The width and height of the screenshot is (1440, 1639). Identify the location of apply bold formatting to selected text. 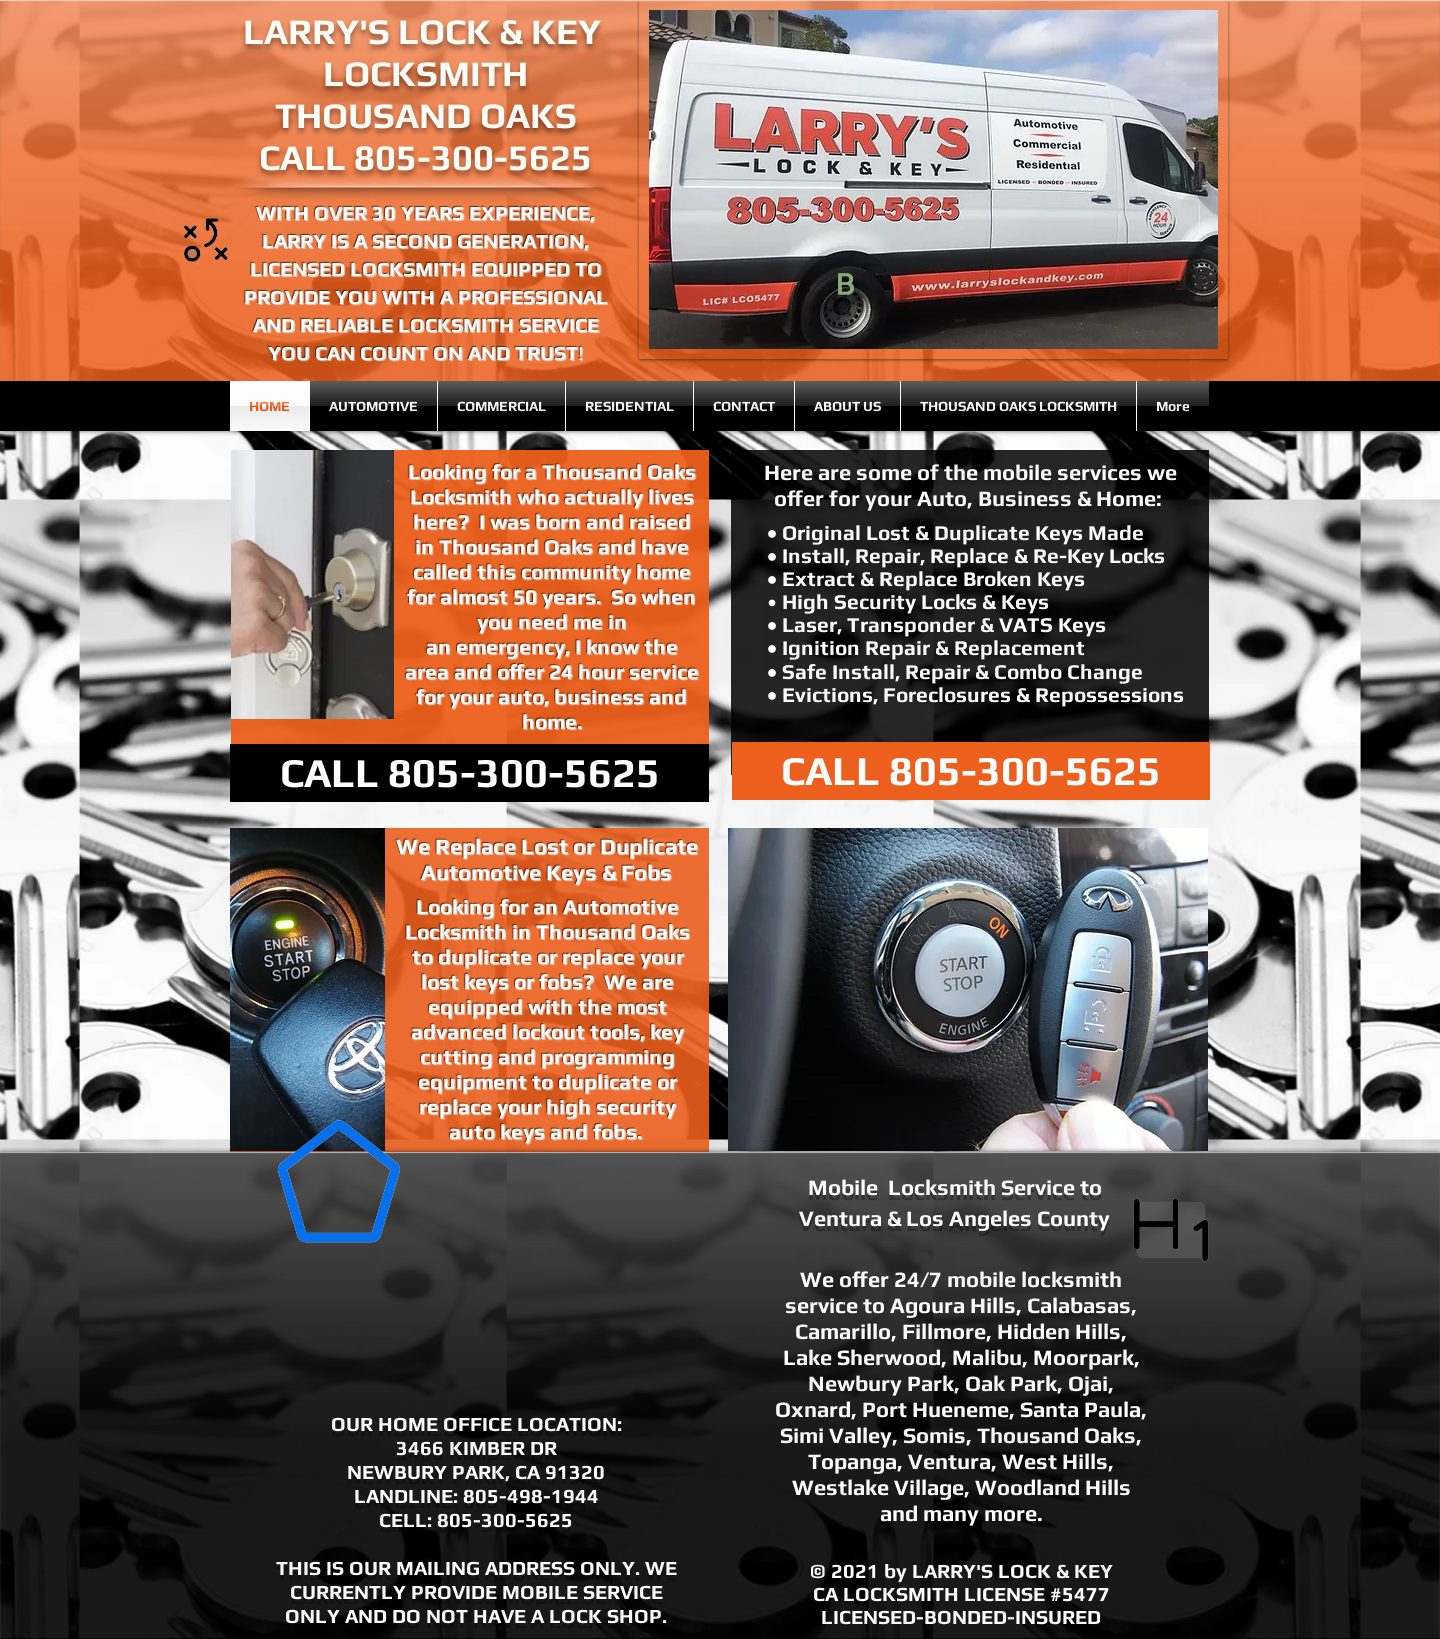
(846, 284).